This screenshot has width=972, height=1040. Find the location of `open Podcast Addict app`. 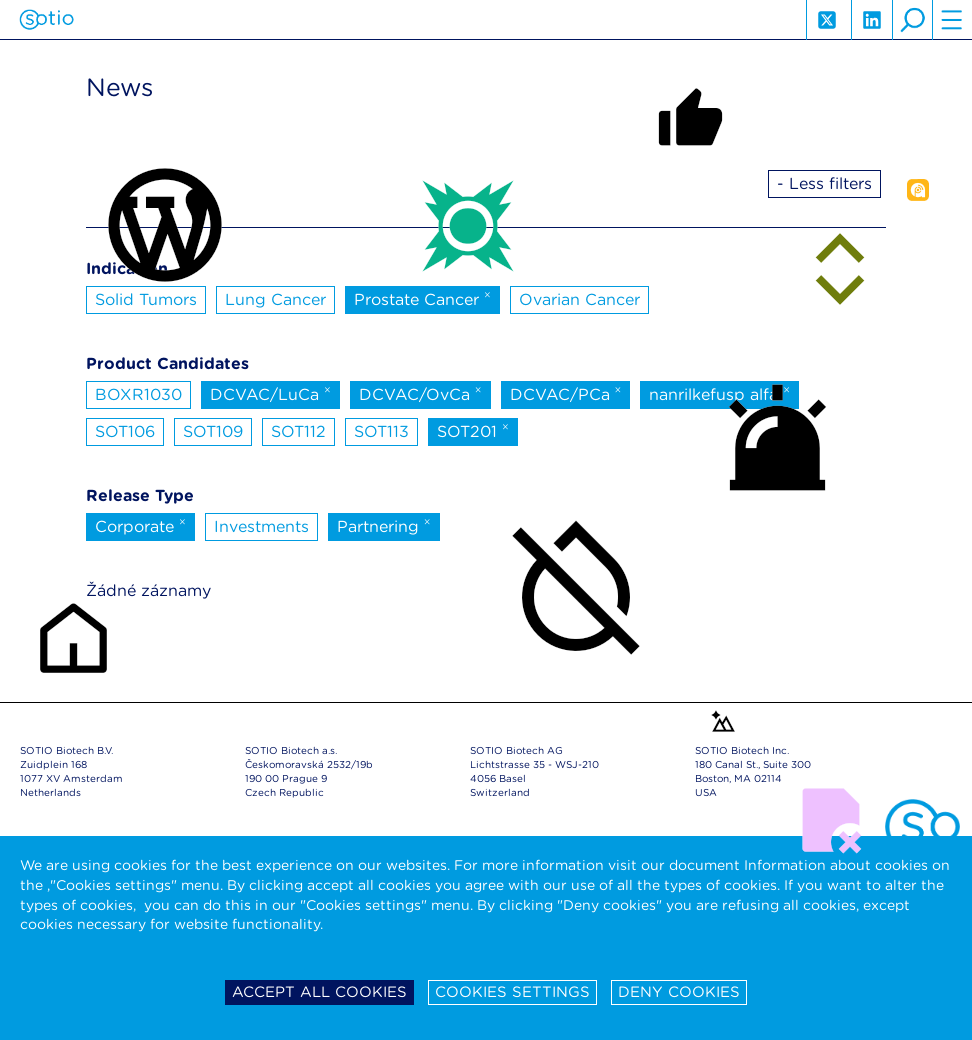

open Podcast Addict app is located at coordinates (918, 190).